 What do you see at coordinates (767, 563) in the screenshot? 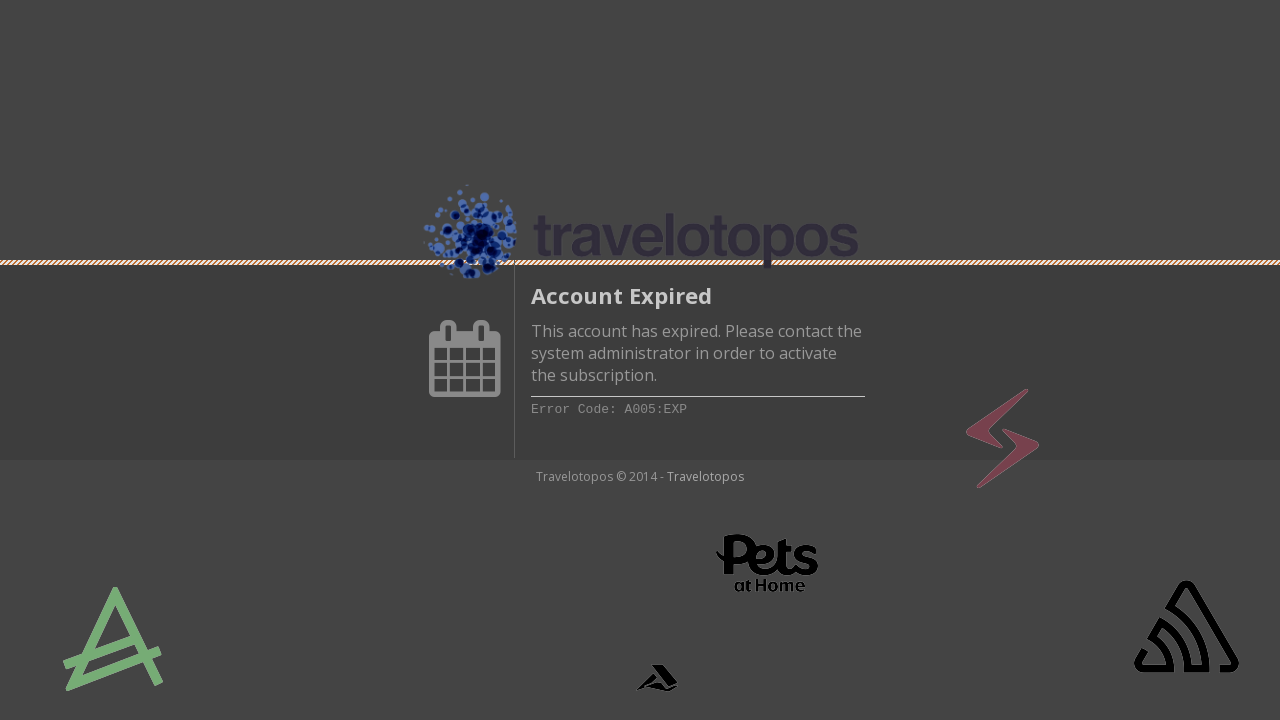
I see `visit the Pets at Home website or app` at bounding box center [767, 563].